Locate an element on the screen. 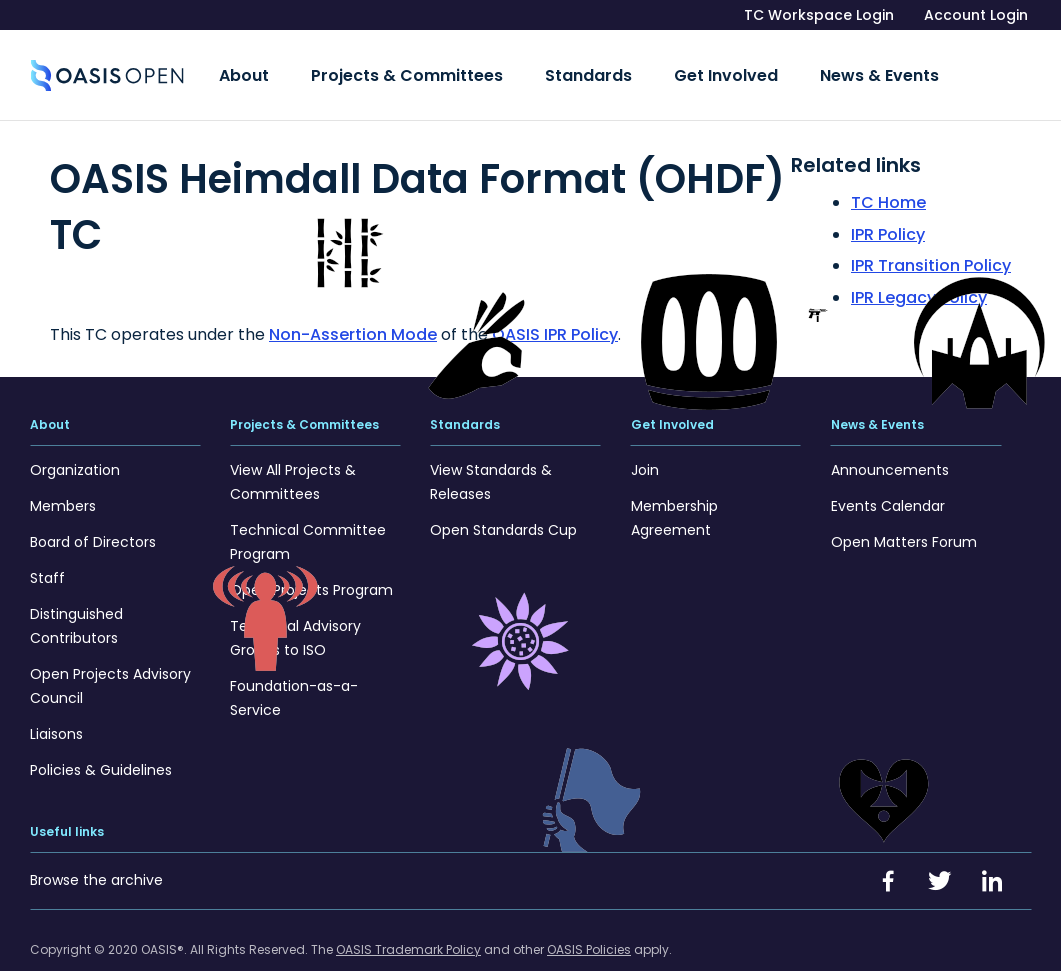  select tec-9 weapon in game inventory is located at coordinates (818, 315).